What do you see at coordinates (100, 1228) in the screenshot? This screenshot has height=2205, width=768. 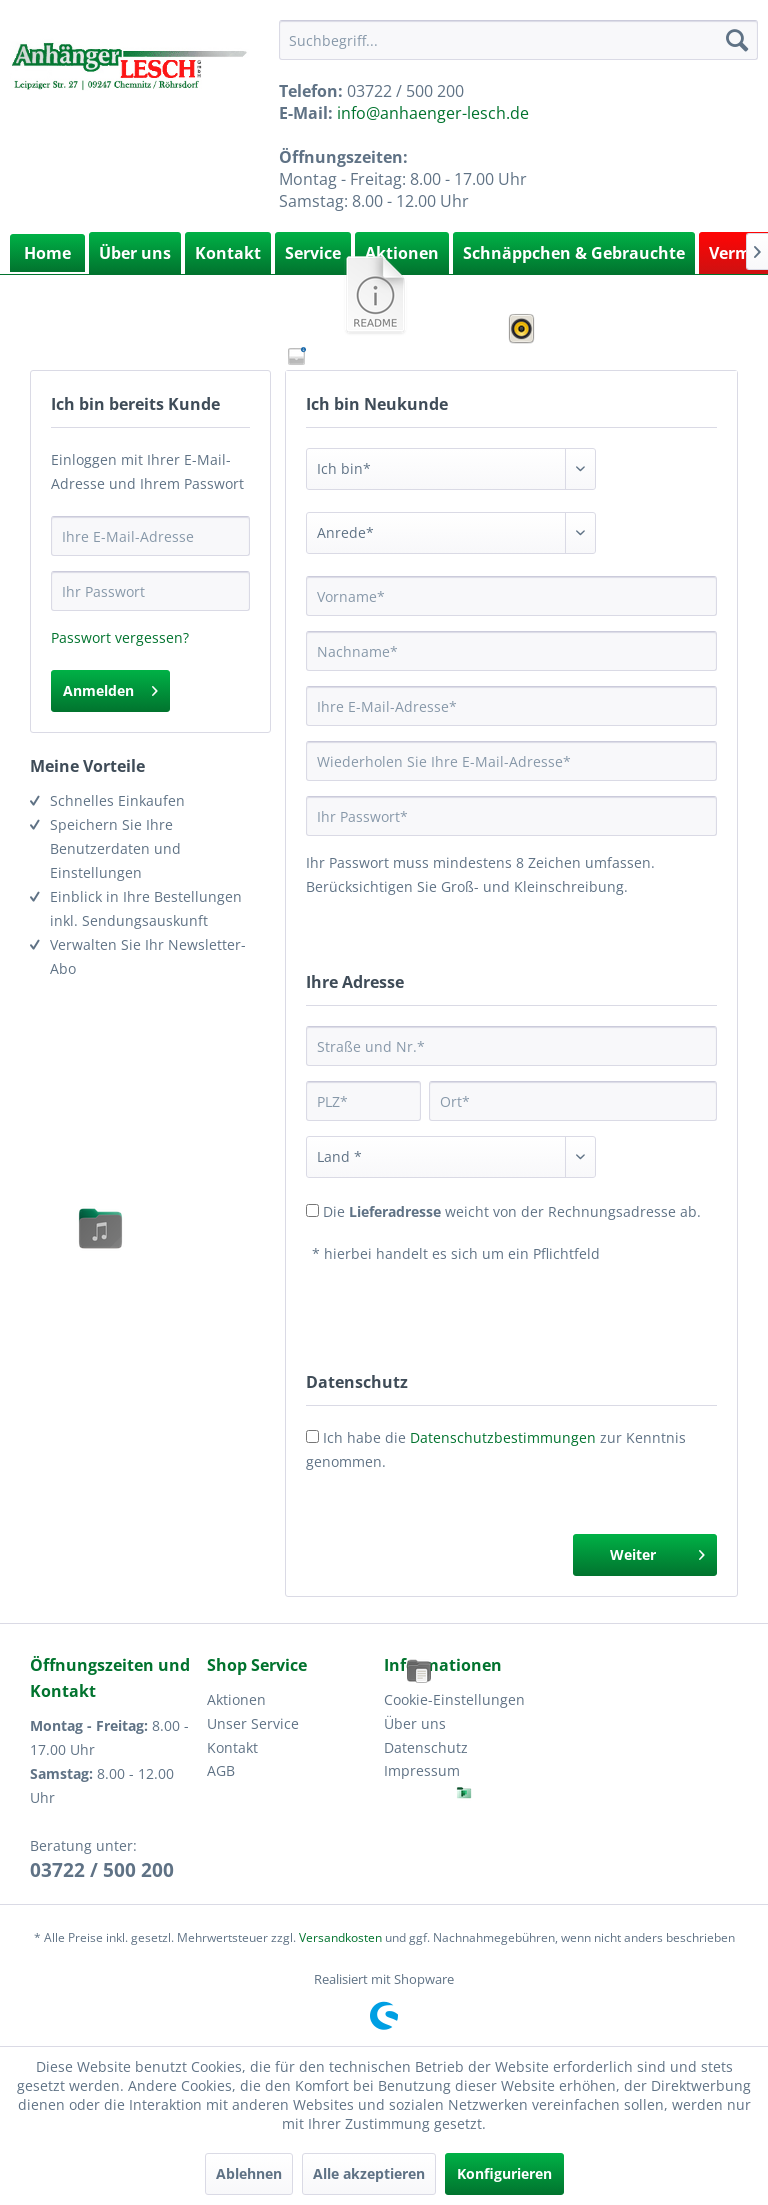 I see `open your music folder` at bounding box center [100, 1228].